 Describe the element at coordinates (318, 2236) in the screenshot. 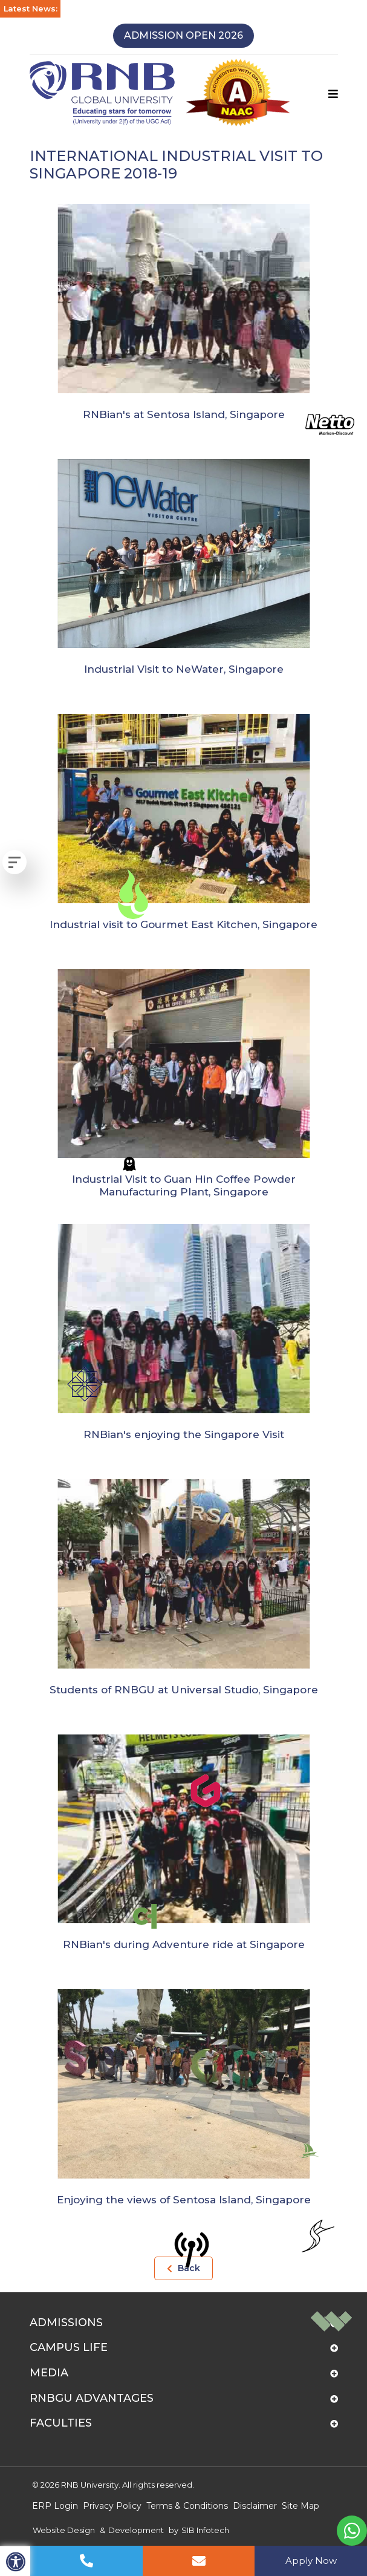

I see `sailfish os logo` at that location.